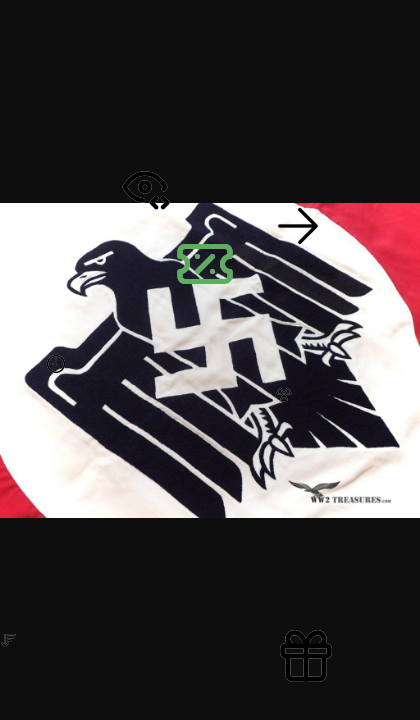 This screenshot has height=720, width=420. I want to click on sort list from largest to smallest, so click(8, 640).